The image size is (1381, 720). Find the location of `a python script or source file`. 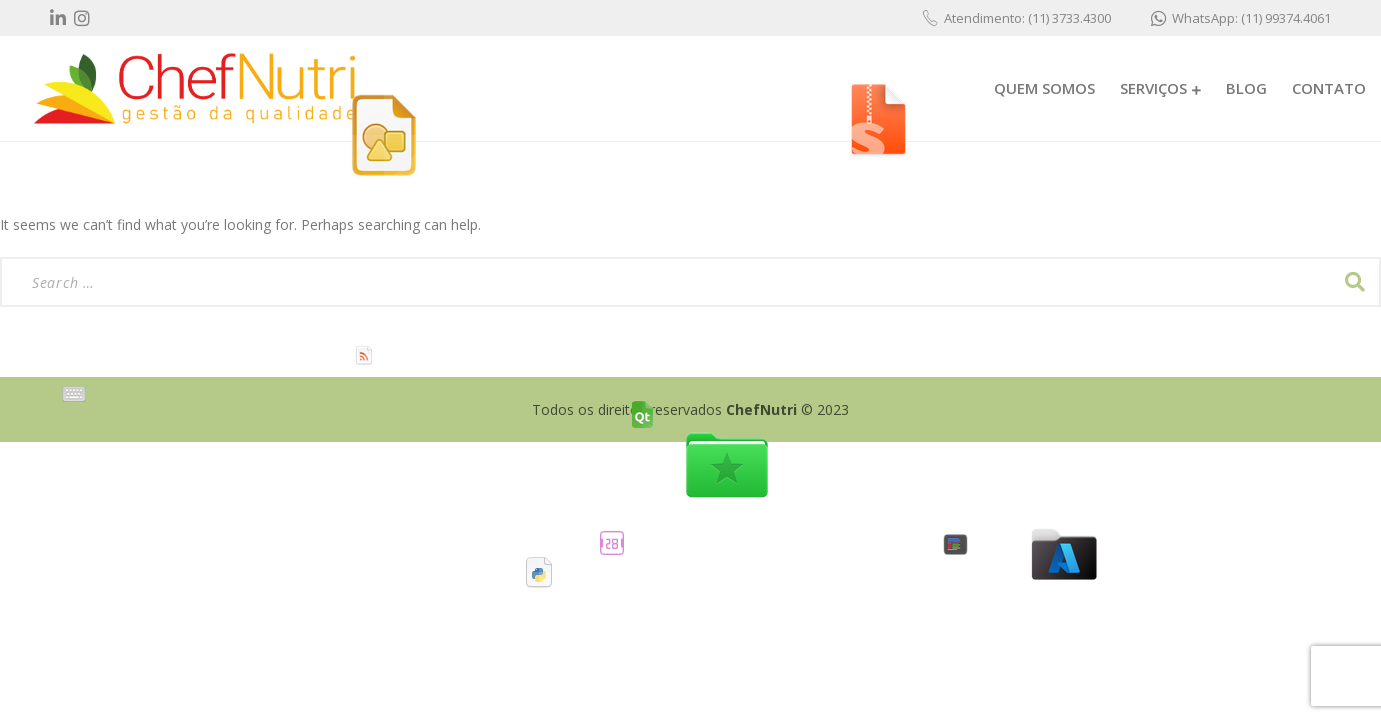

a python script or source file is located at coordinates (539, 572).